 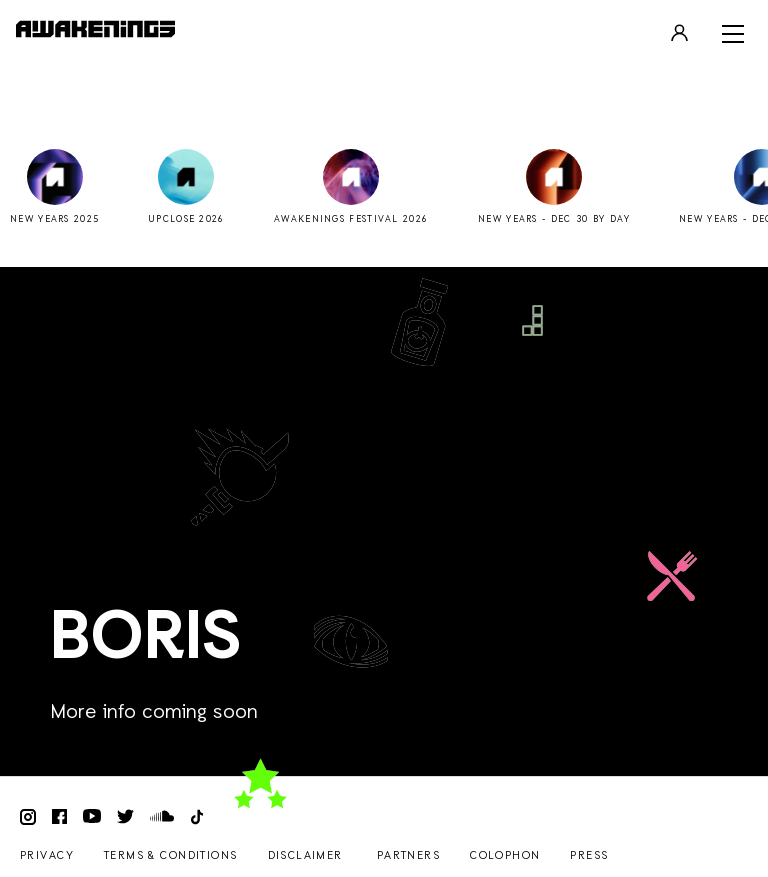 What do you see at coordinates (350, 641) in the screenshot?
I see `indicates a stealth or hidden status in gameplay` at bounding box center [350, 641].